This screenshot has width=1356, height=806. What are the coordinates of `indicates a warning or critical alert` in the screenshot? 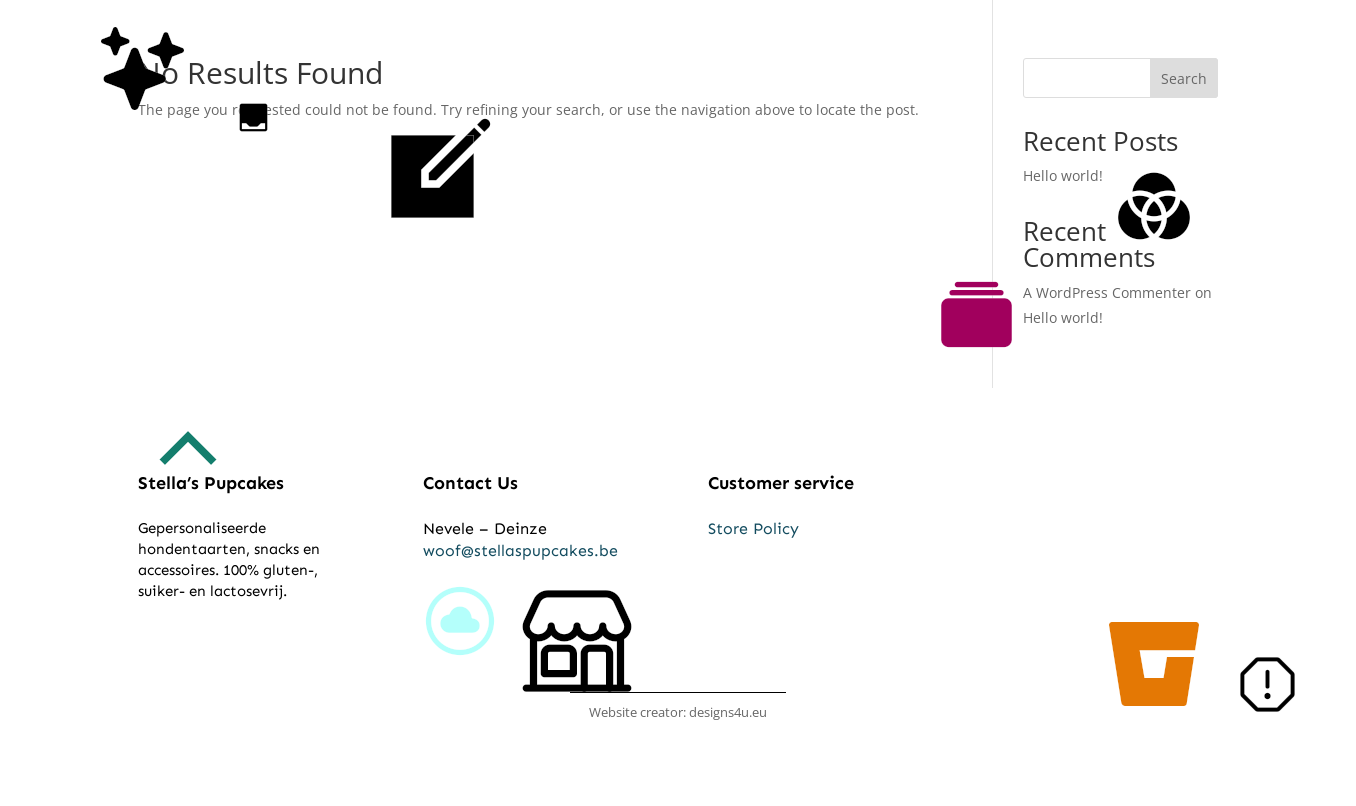 It's located at (1267, 684).